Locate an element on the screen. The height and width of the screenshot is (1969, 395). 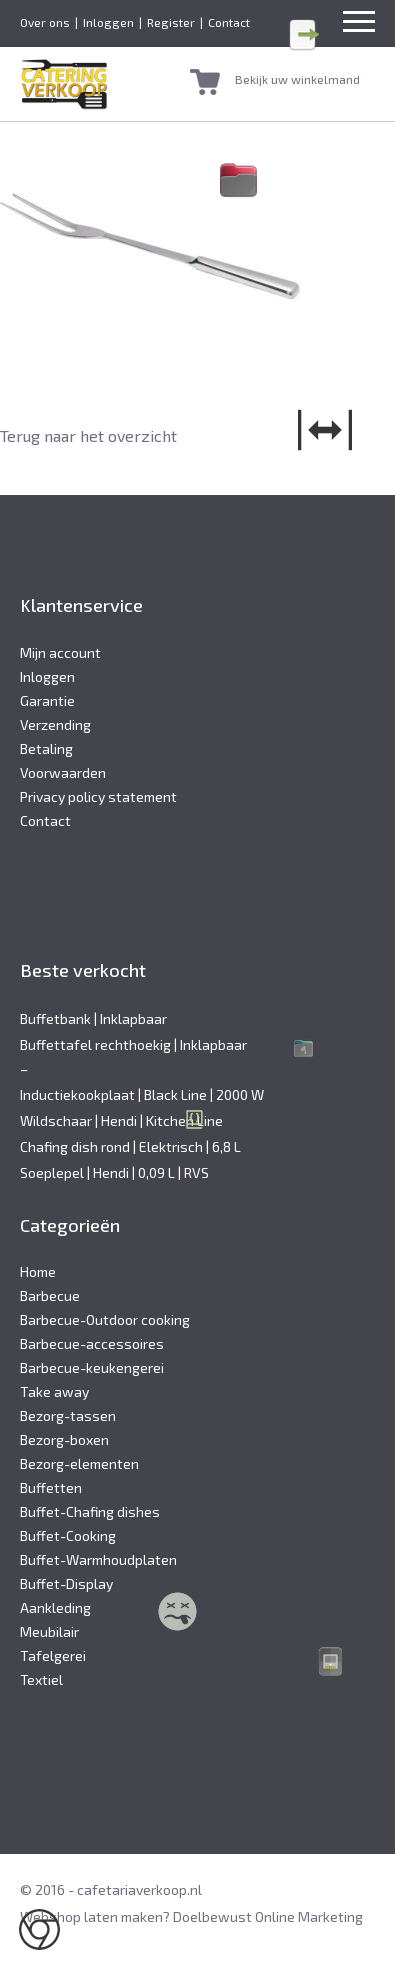
open developer documentation is located at coordinates (194, 1119).